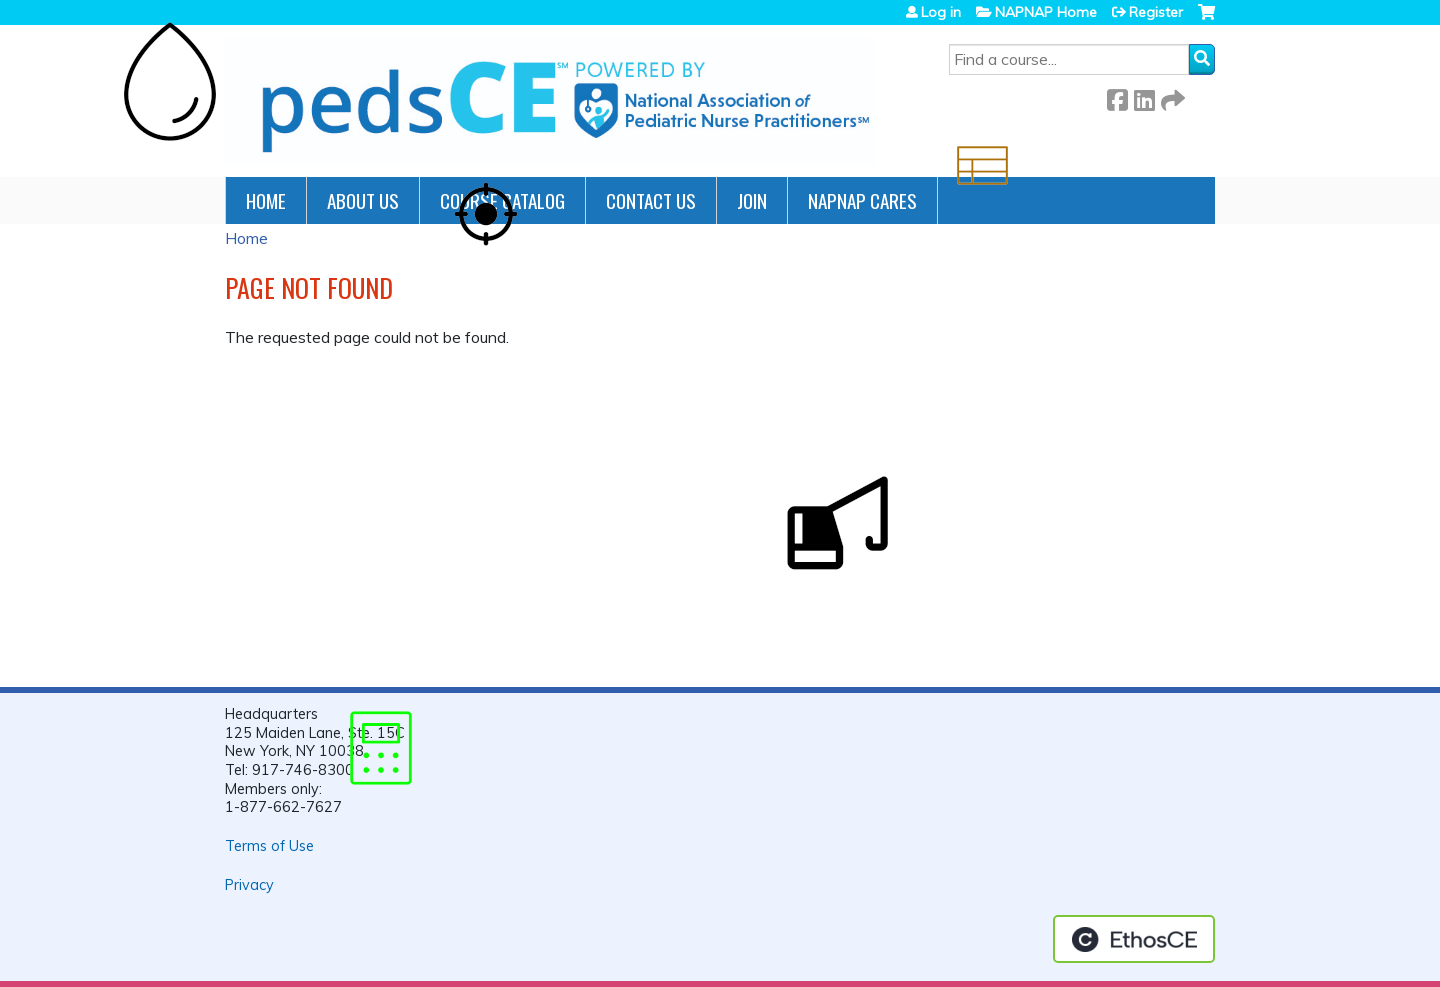 The width and height of the screenshot is (1440, 987). What do you see at coordinates (170, 86) in the screenshot?
I see `adjust water or hydration settings` at bounding box center [170, 86].